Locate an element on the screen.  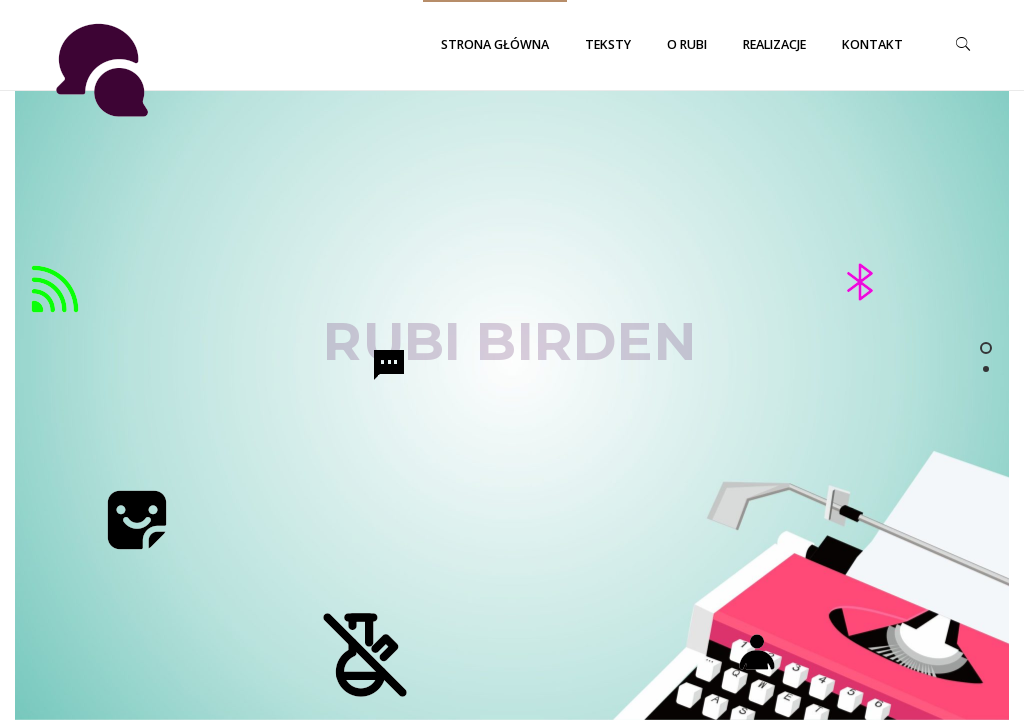
indicates smoking/bong use is prohibited is located at coordinates (365, 655).